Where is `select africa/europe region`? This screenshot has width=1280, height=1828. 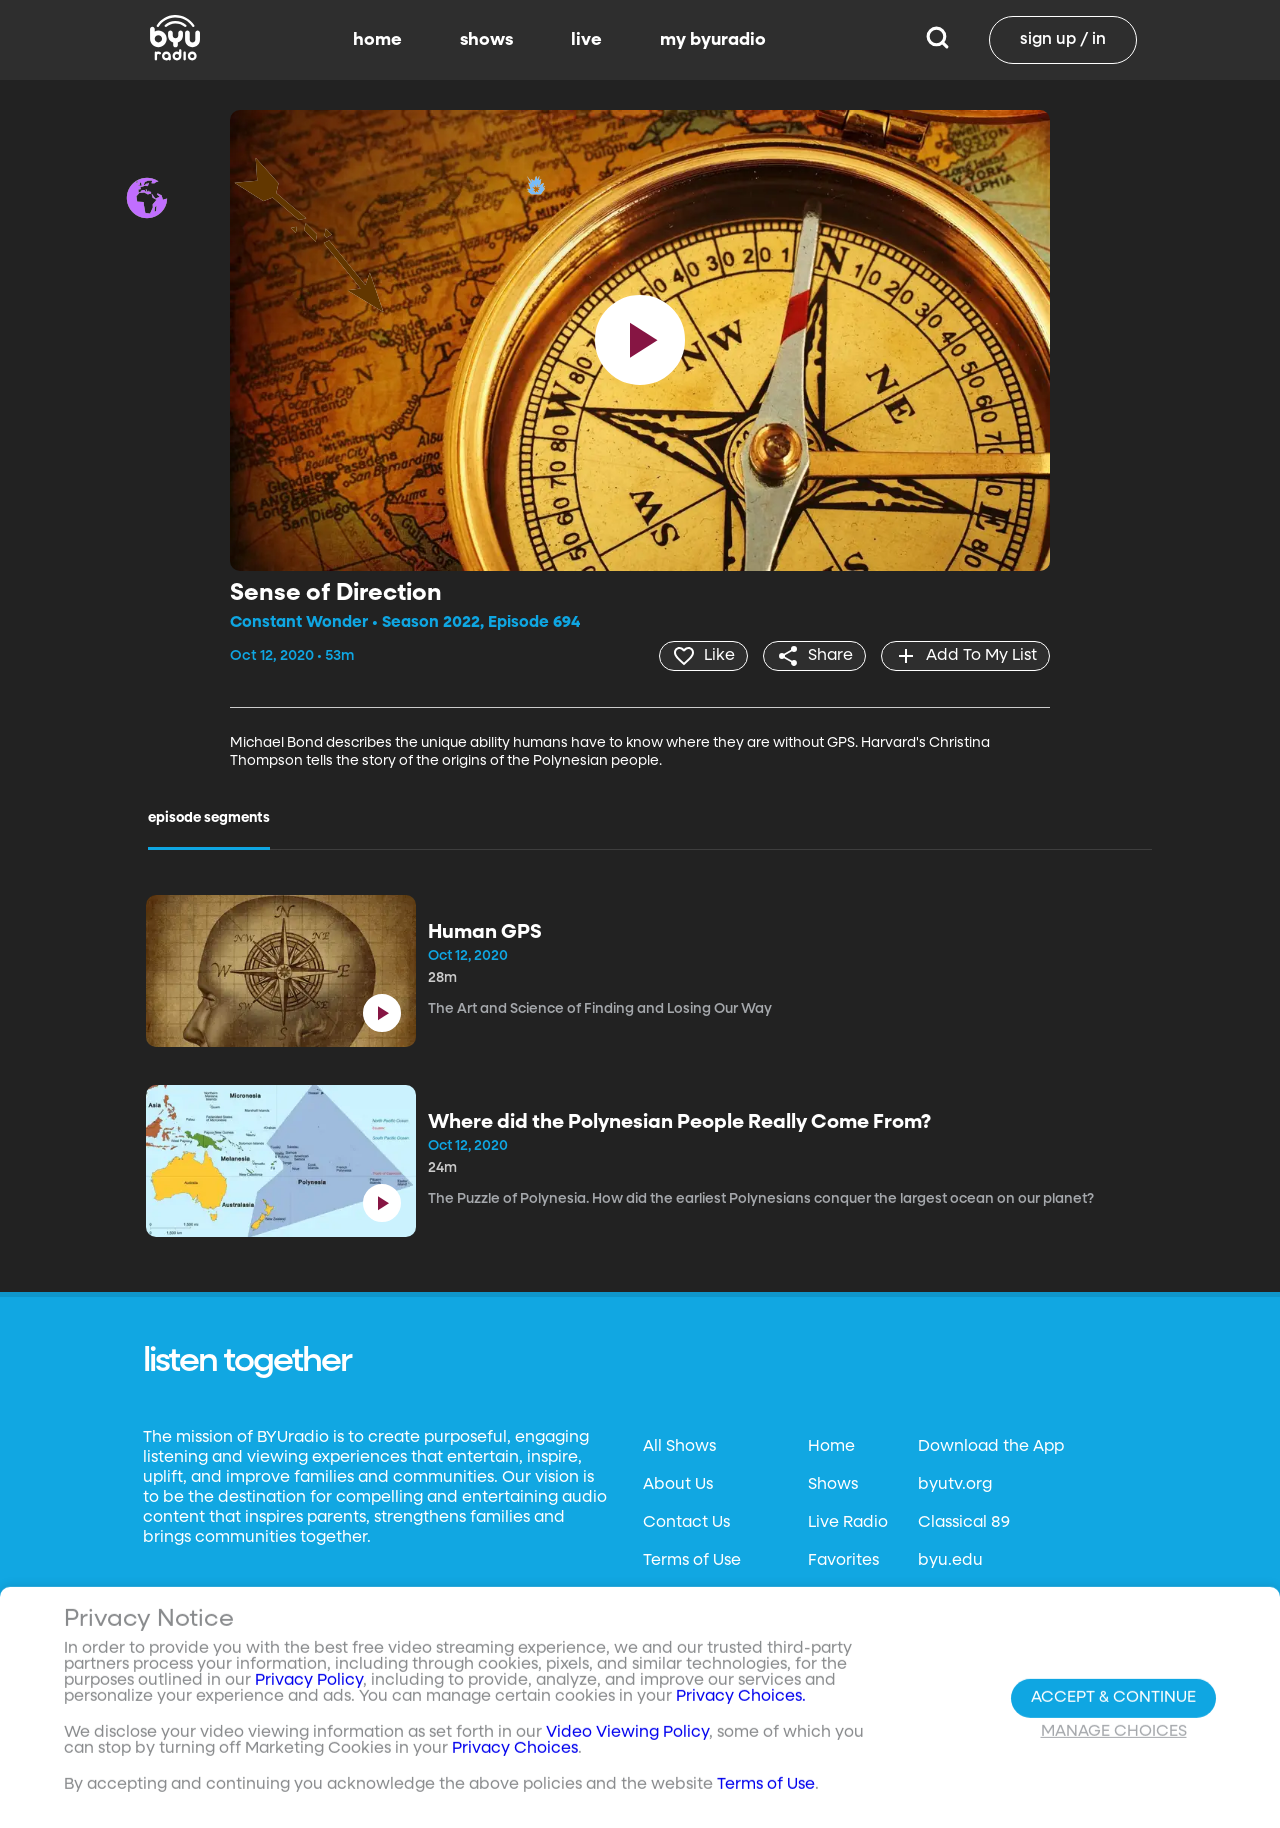 select africa/europe region is located at coordinates (147, 198).